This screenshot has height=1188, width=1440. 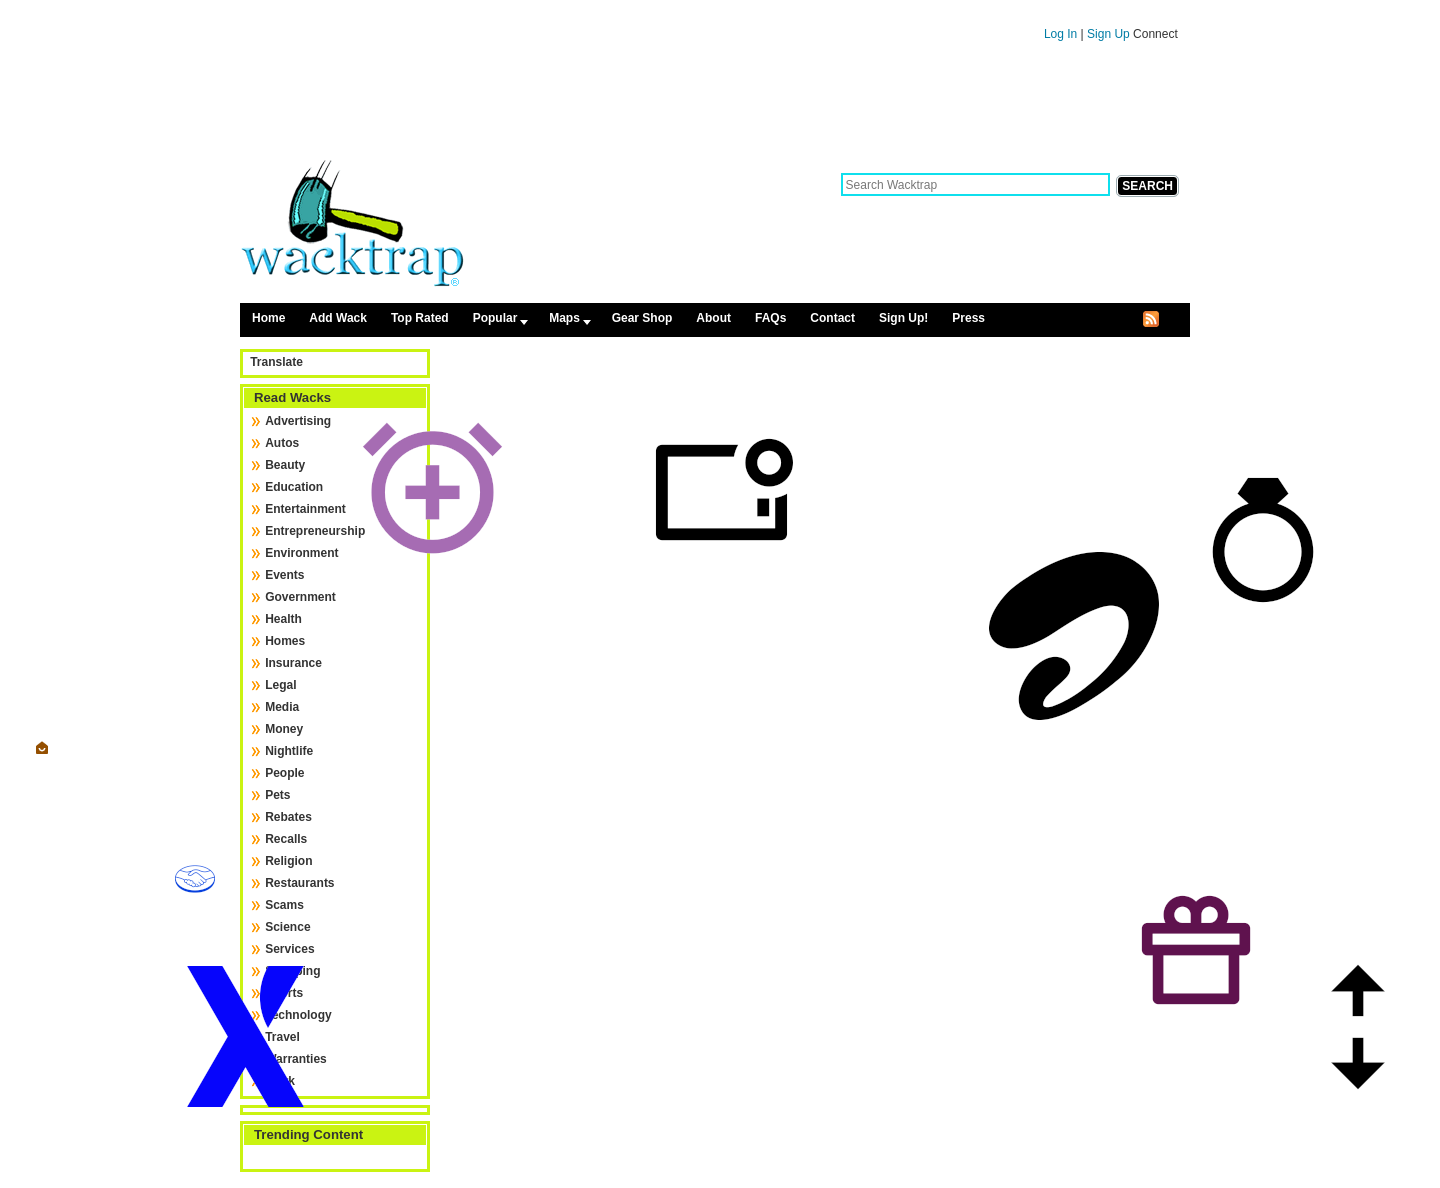 What do you see at coordinates (195, 879) in the screenshot?
I see `pay with mercado pago` at bounding box center [195, 879].